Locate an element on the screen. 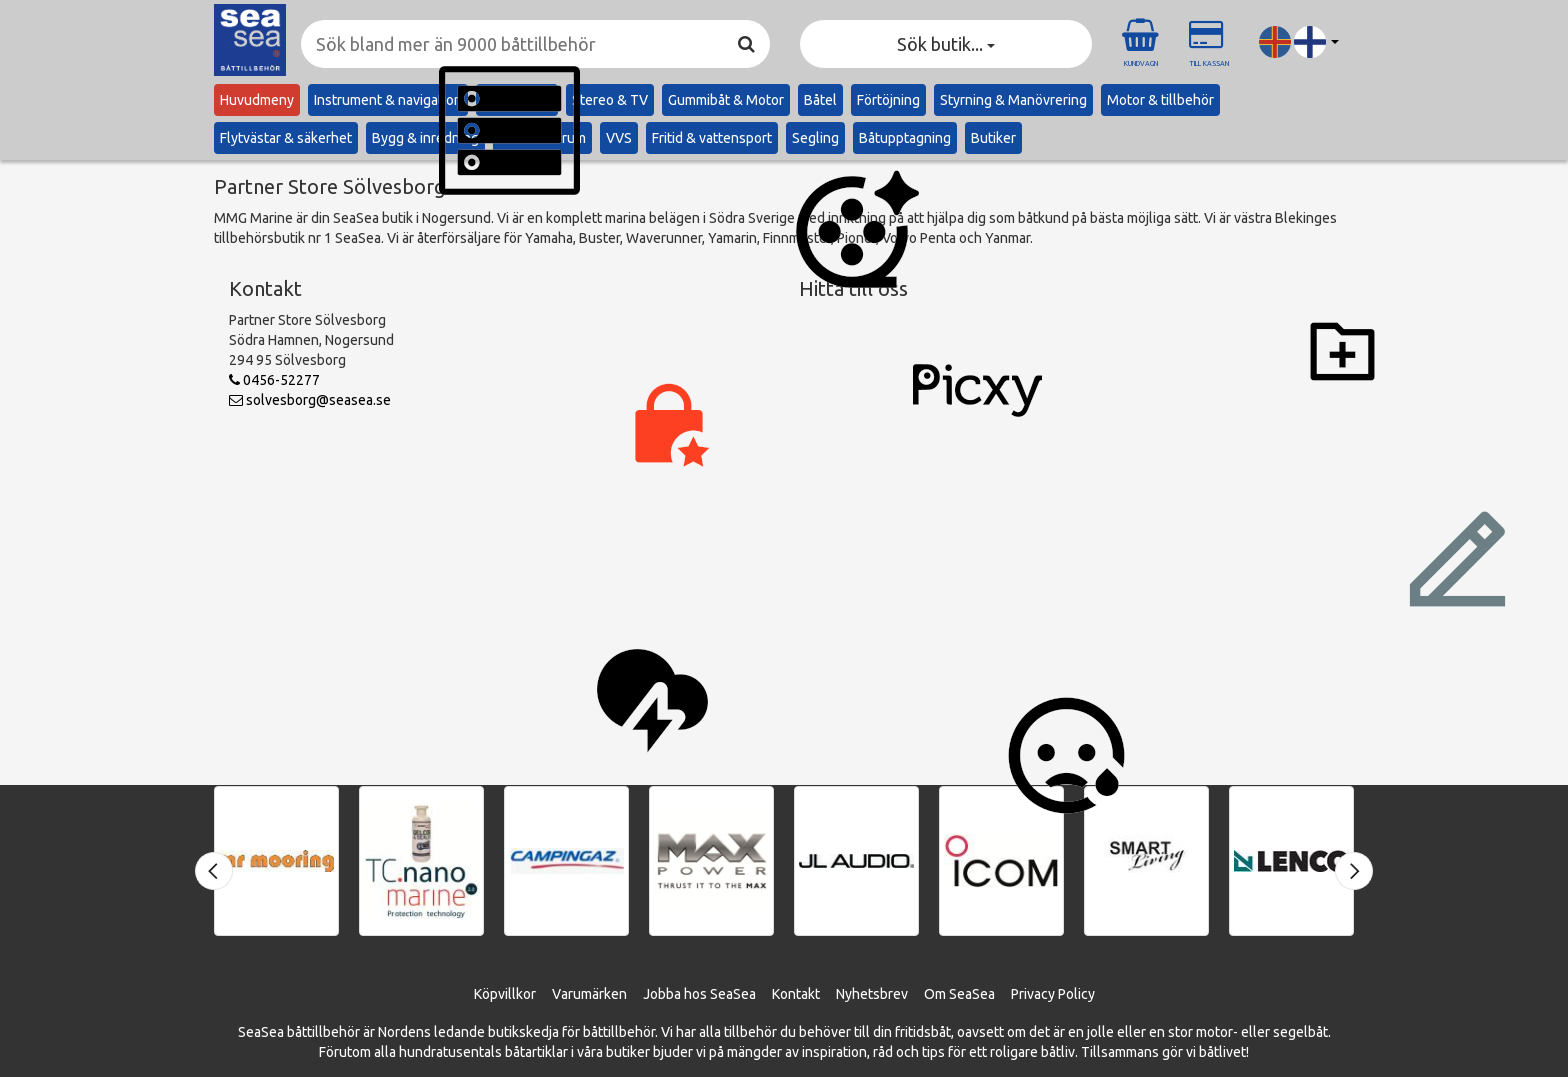  edit content or text is located at coordinates (1457, 559).